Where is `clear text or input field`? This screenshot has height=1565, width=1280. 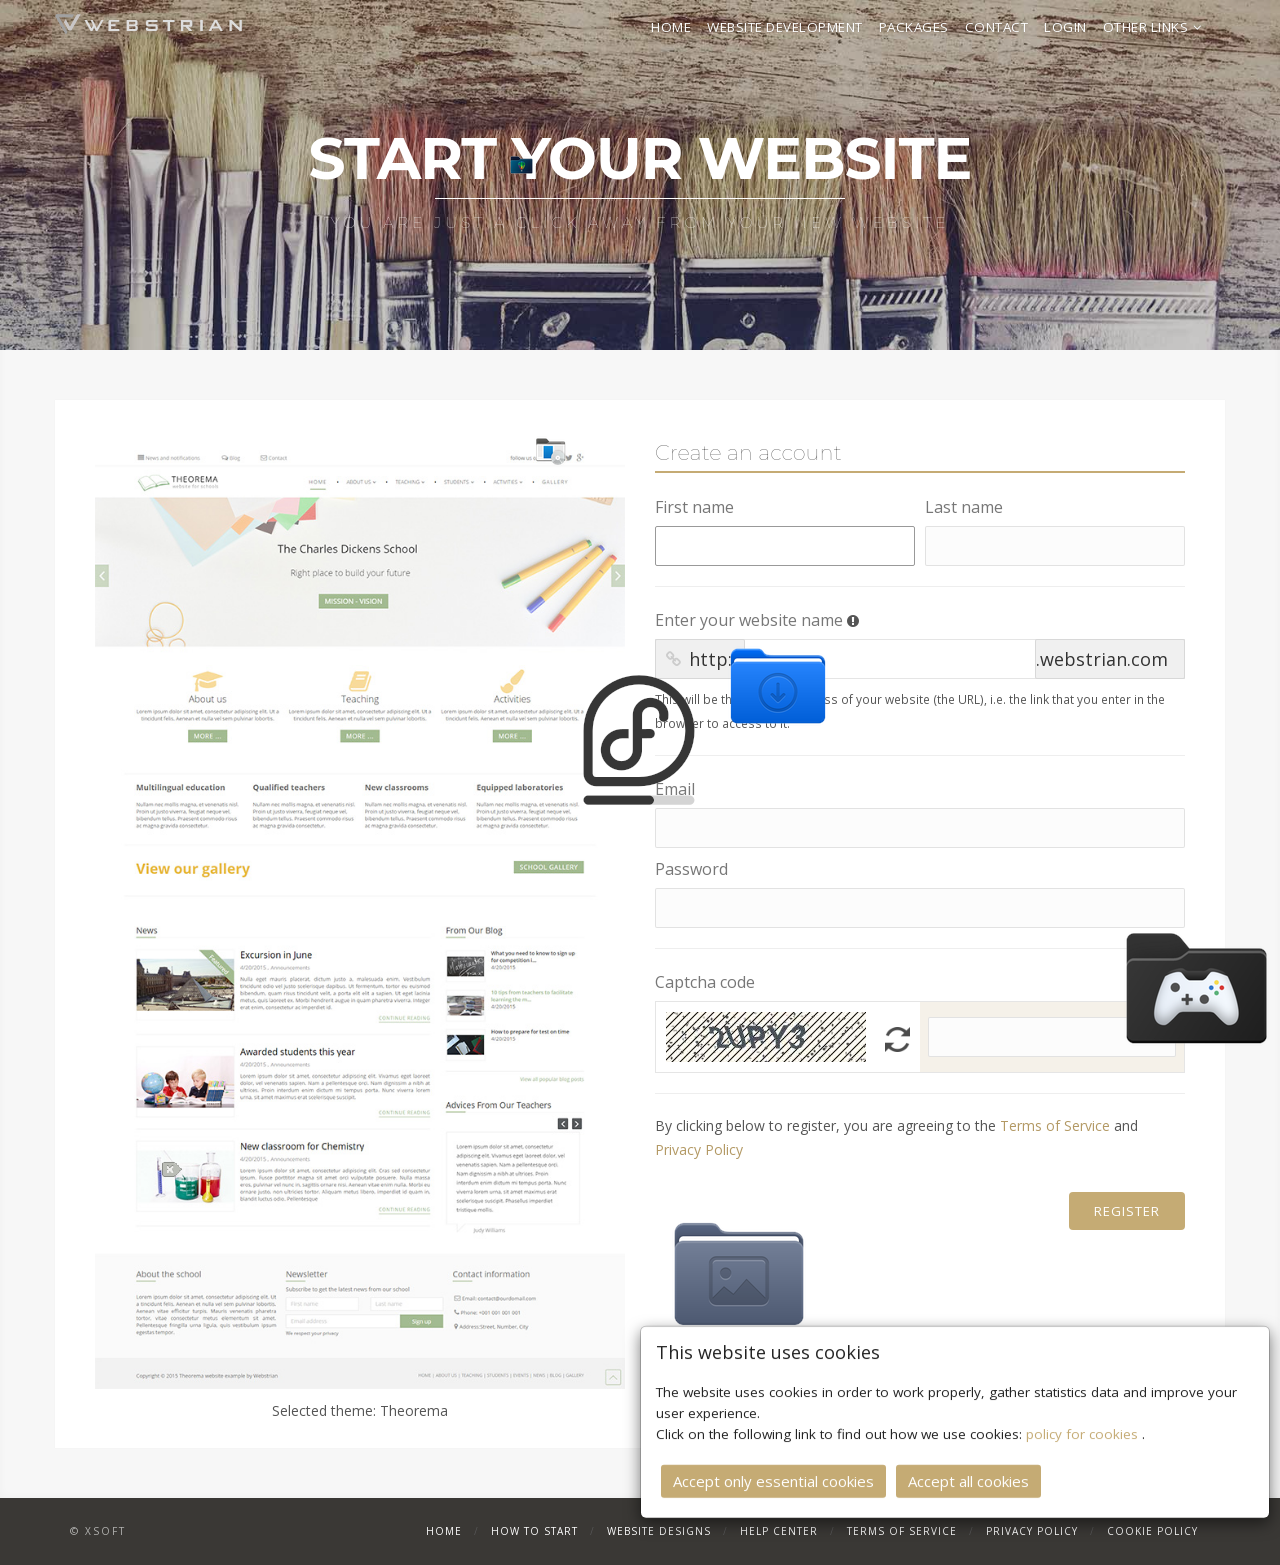
clear text or input field is located at coordinates (173, 1169).